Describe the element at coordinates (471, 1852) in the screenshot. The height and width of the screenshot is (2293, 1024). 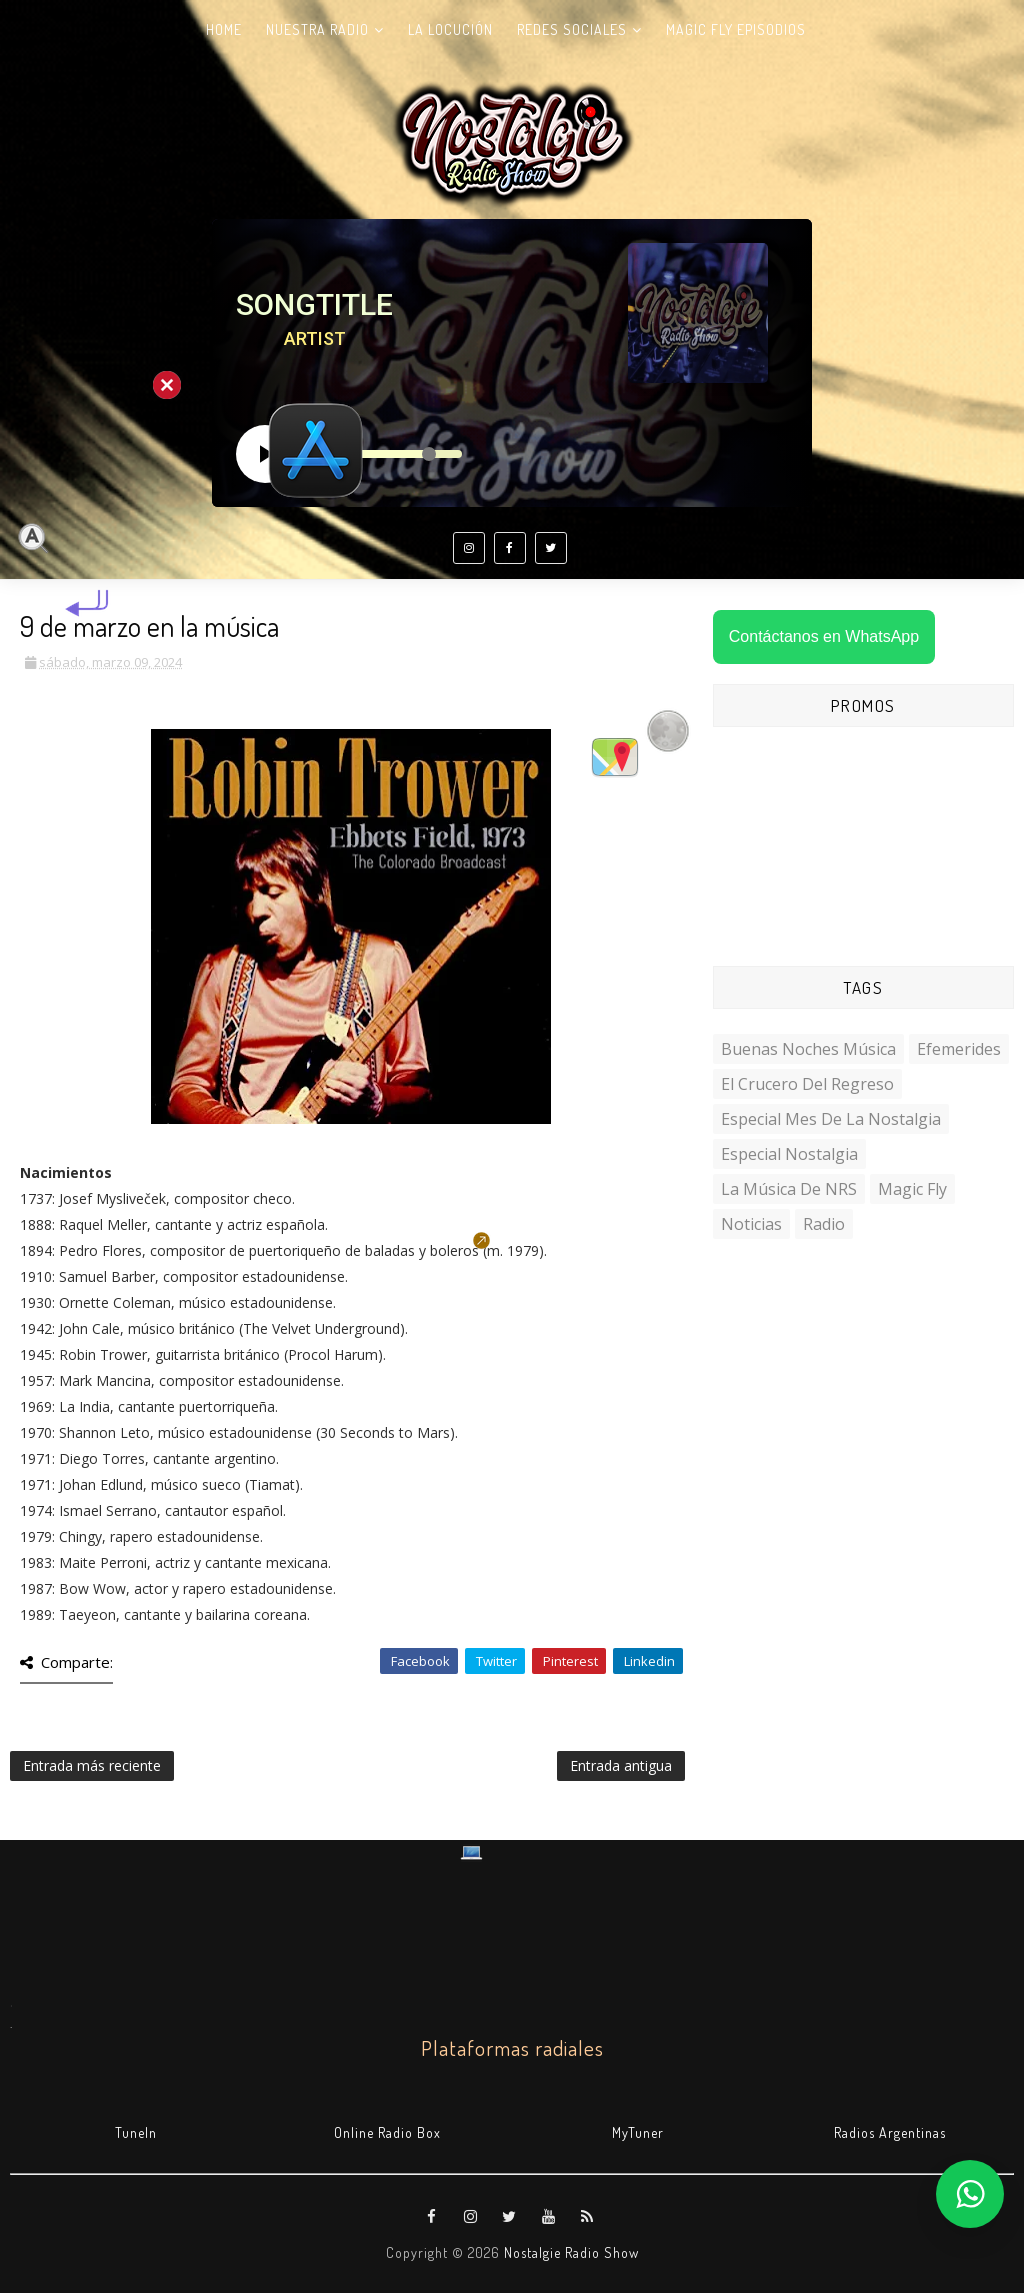
I see `represents an apple ibook g4 laptop device` at that location.